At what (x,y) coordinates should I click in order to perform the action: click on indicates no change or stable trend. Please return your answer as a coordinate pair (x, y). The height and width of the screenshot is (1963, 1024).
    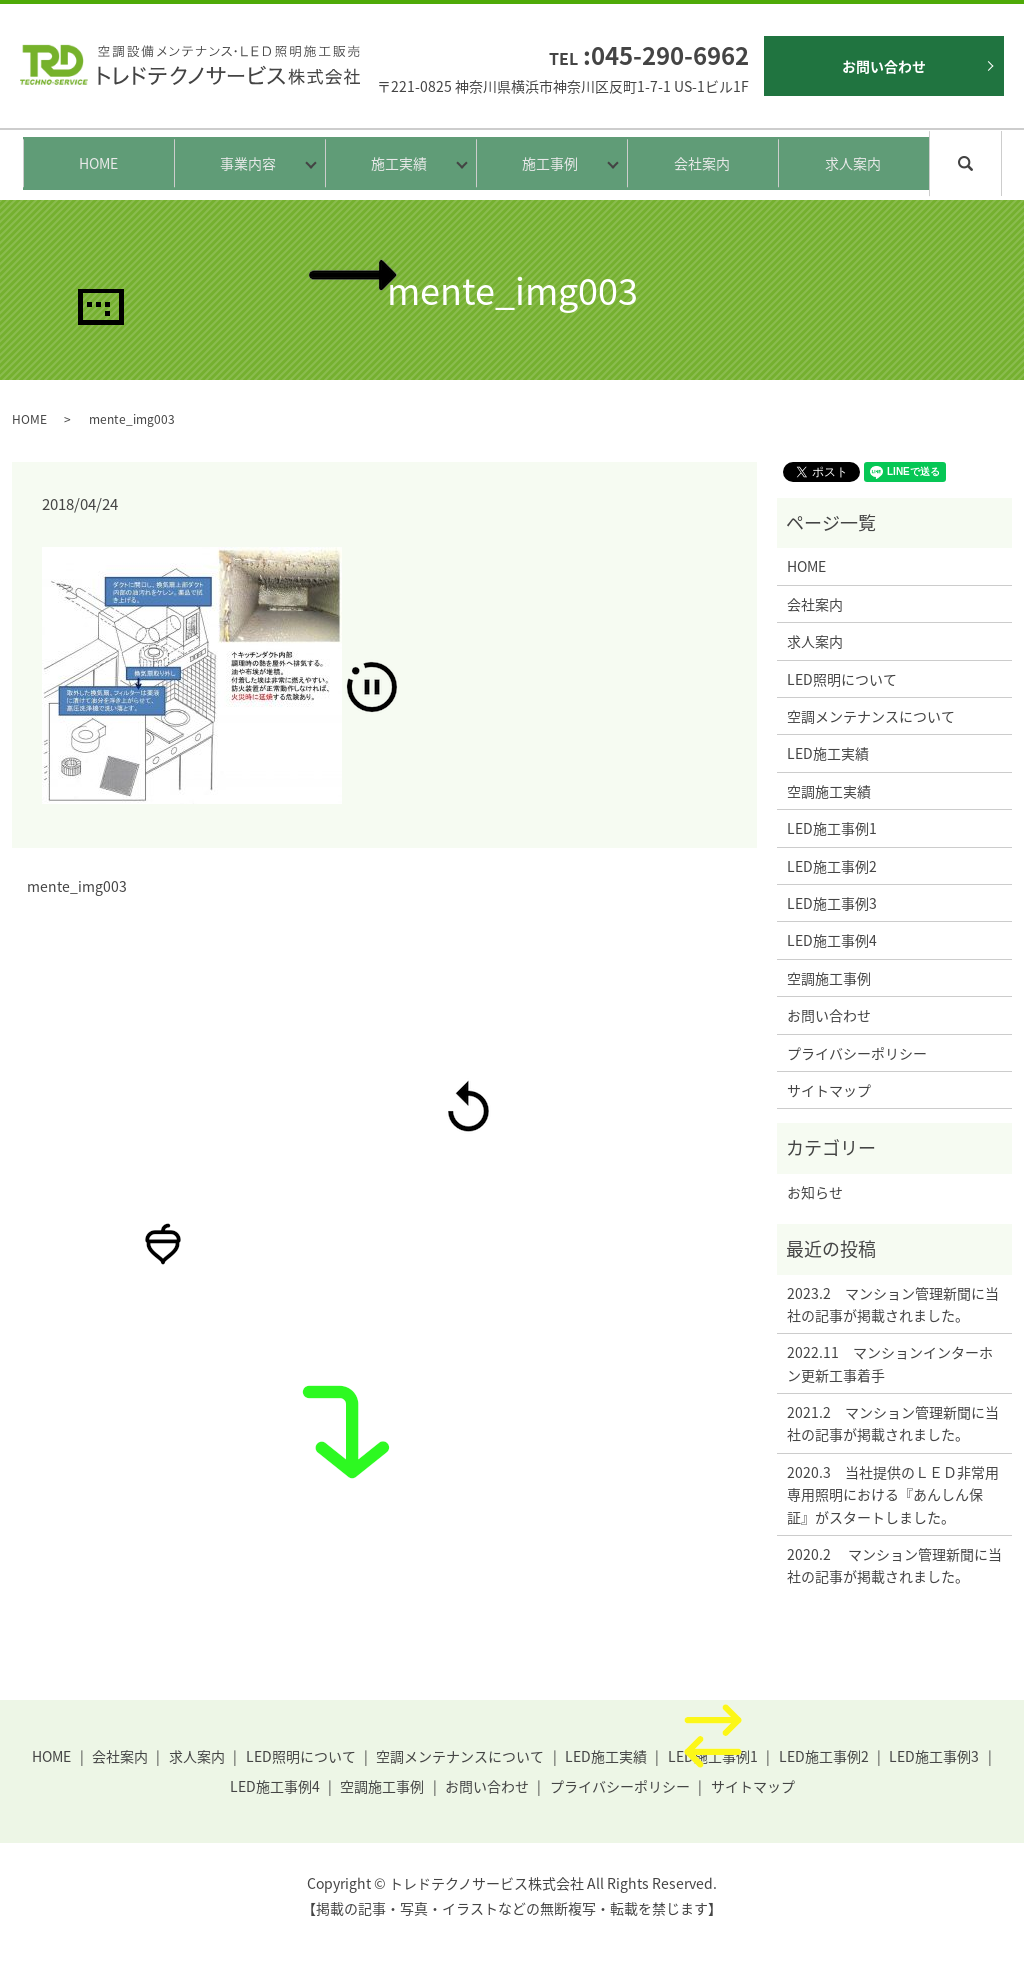
    Looking at the image, I should click on (351, 275).